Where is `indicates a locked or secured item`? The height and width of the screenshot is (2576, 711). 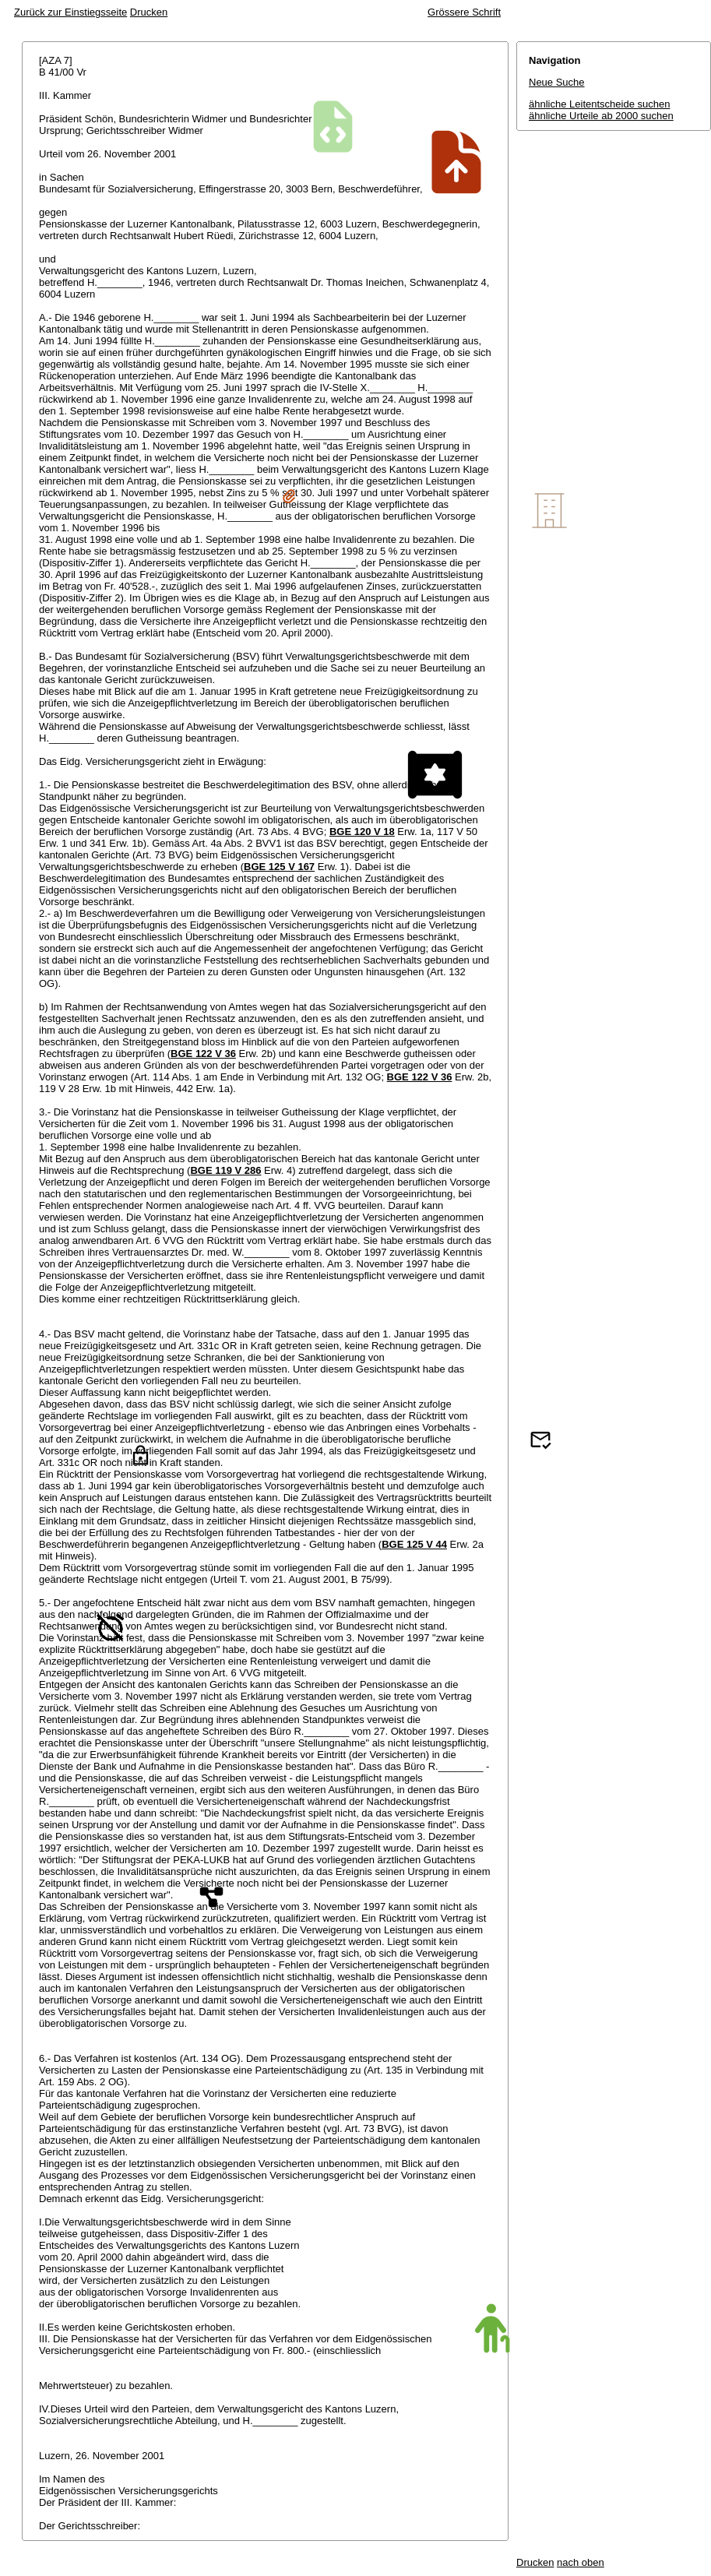
indicates a locked or secured item is located at coordinates (140, 1455).